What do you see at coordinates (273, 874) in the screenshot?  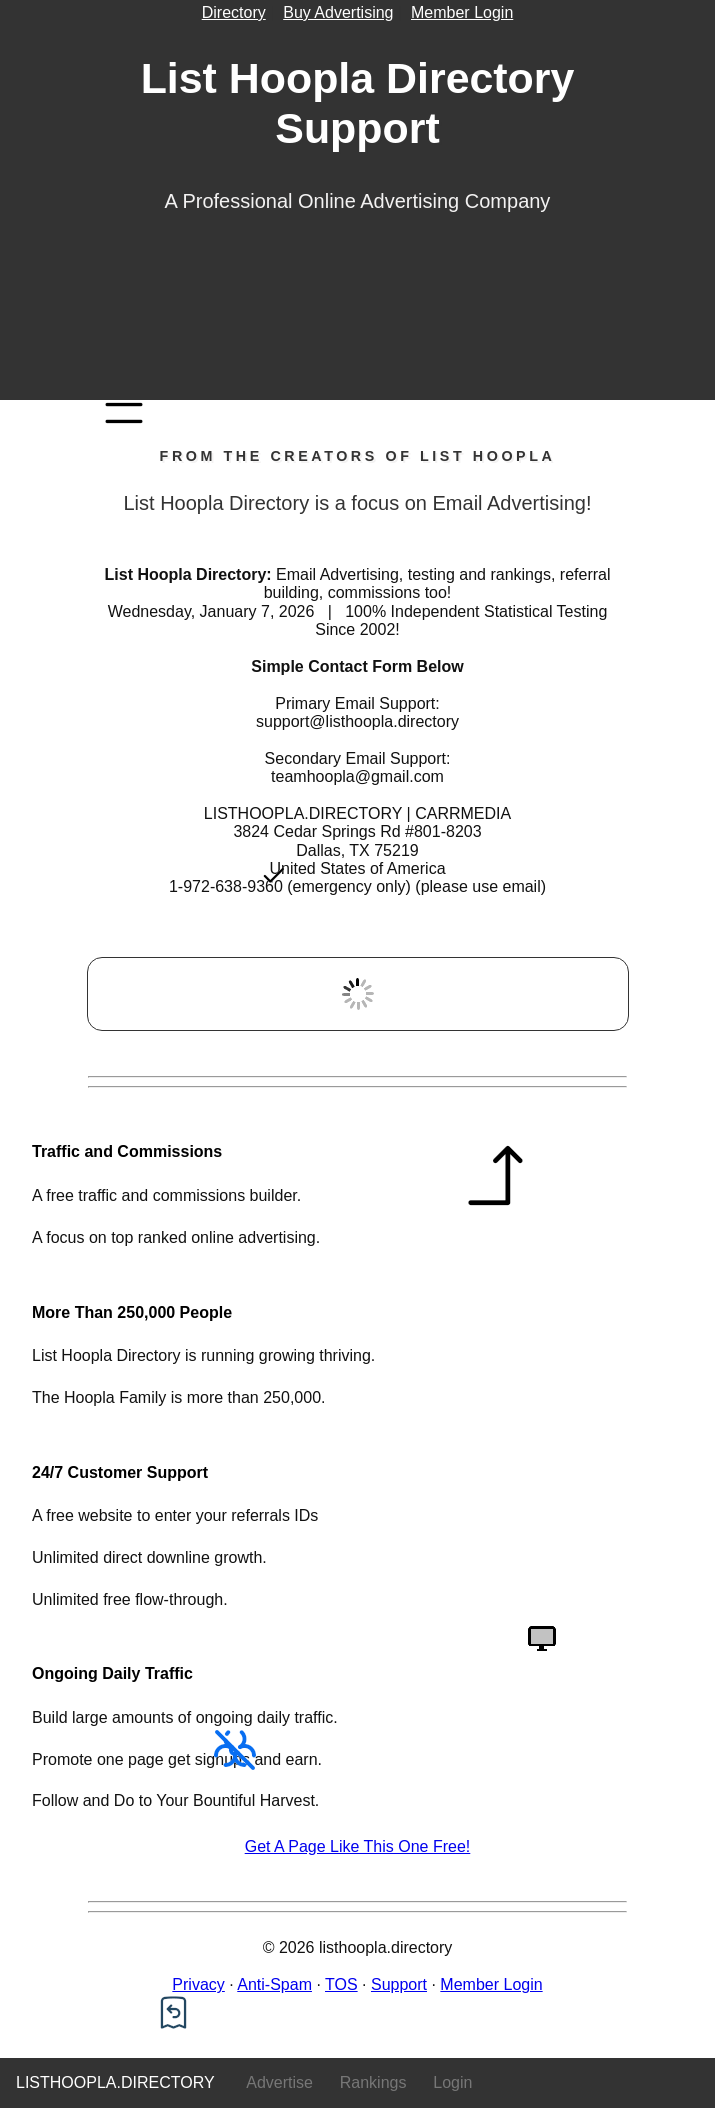 I see `confirm or submit an action` at bounding box center [273, 874].